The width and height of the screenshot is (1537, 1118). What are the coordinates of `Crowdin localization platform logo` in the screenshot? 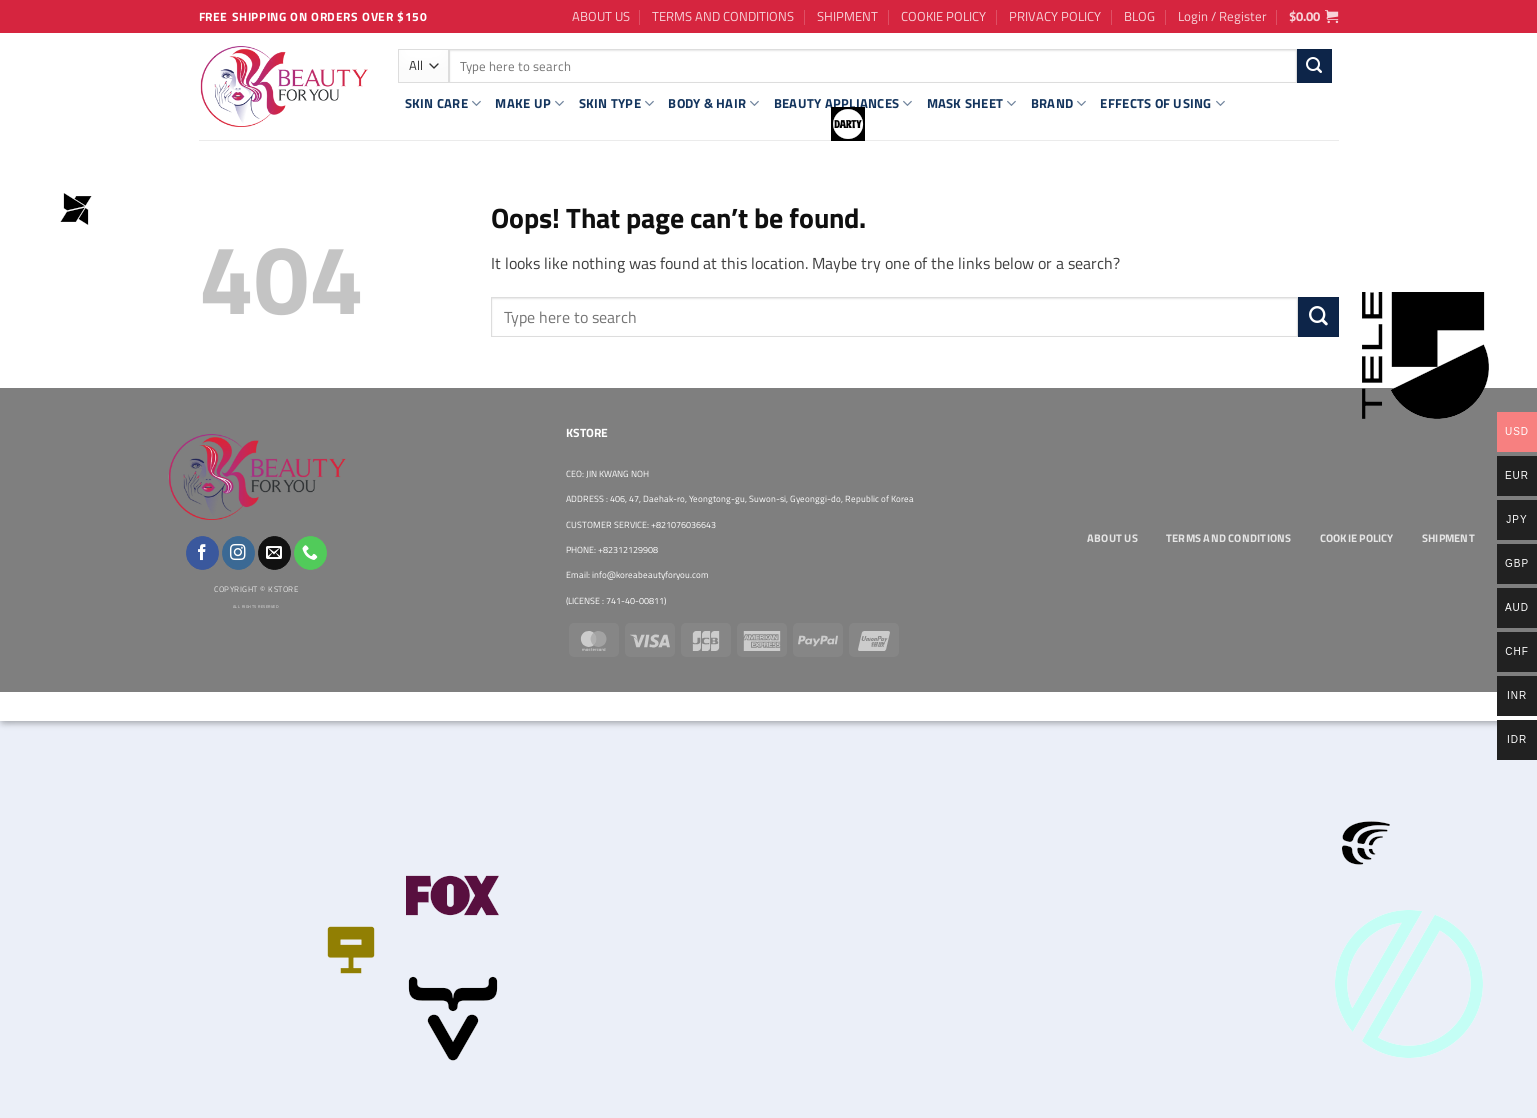 It's located at (1366, 843).